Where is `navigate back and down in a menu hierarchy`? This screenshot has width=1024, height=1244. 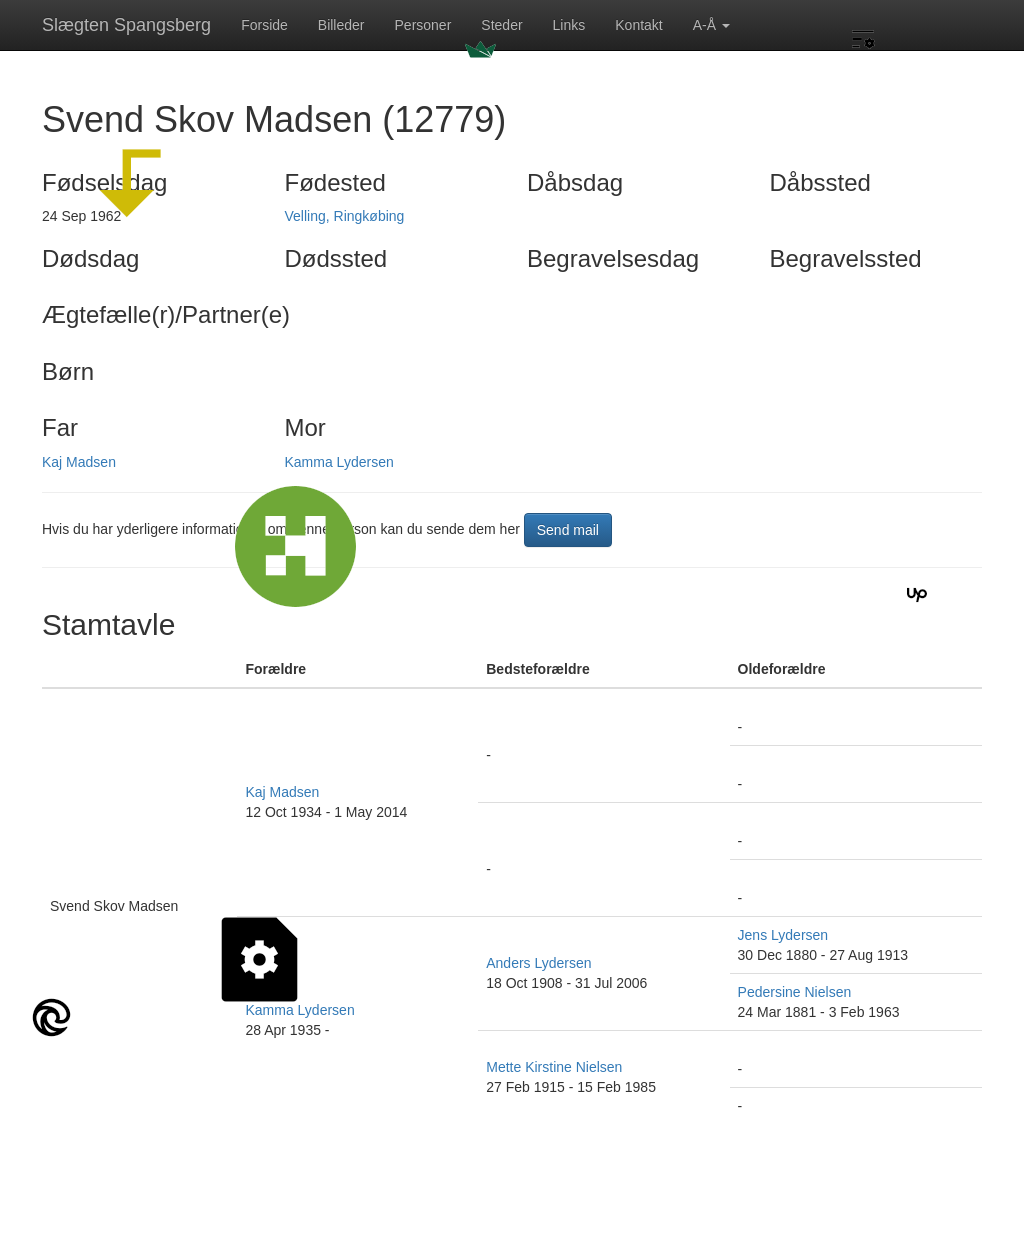 navigate back and down in a menu hierarchy is located at coordinates (131, 179).